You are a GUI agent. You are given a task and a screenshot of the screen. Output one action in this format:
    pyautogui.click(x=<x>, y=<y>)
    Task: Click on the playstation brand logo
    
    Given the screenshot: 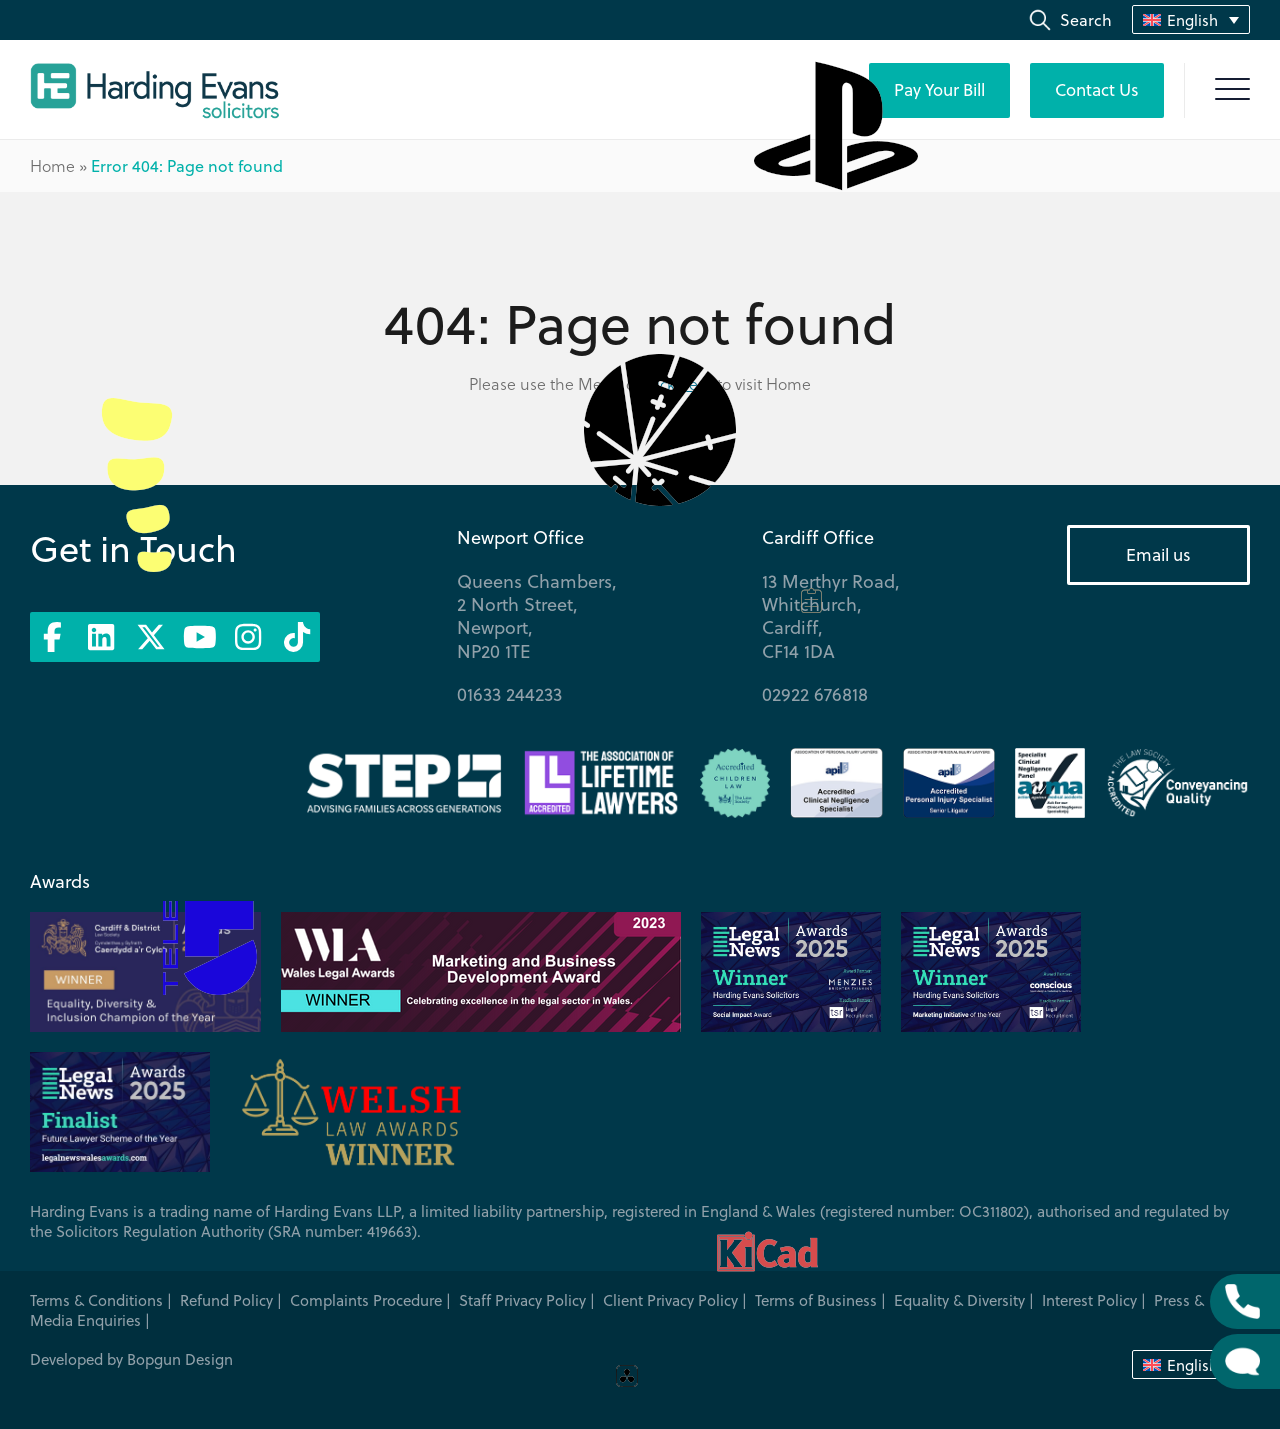 What is the action you would take?
    pyautogui.click(x=836, y=126)
    